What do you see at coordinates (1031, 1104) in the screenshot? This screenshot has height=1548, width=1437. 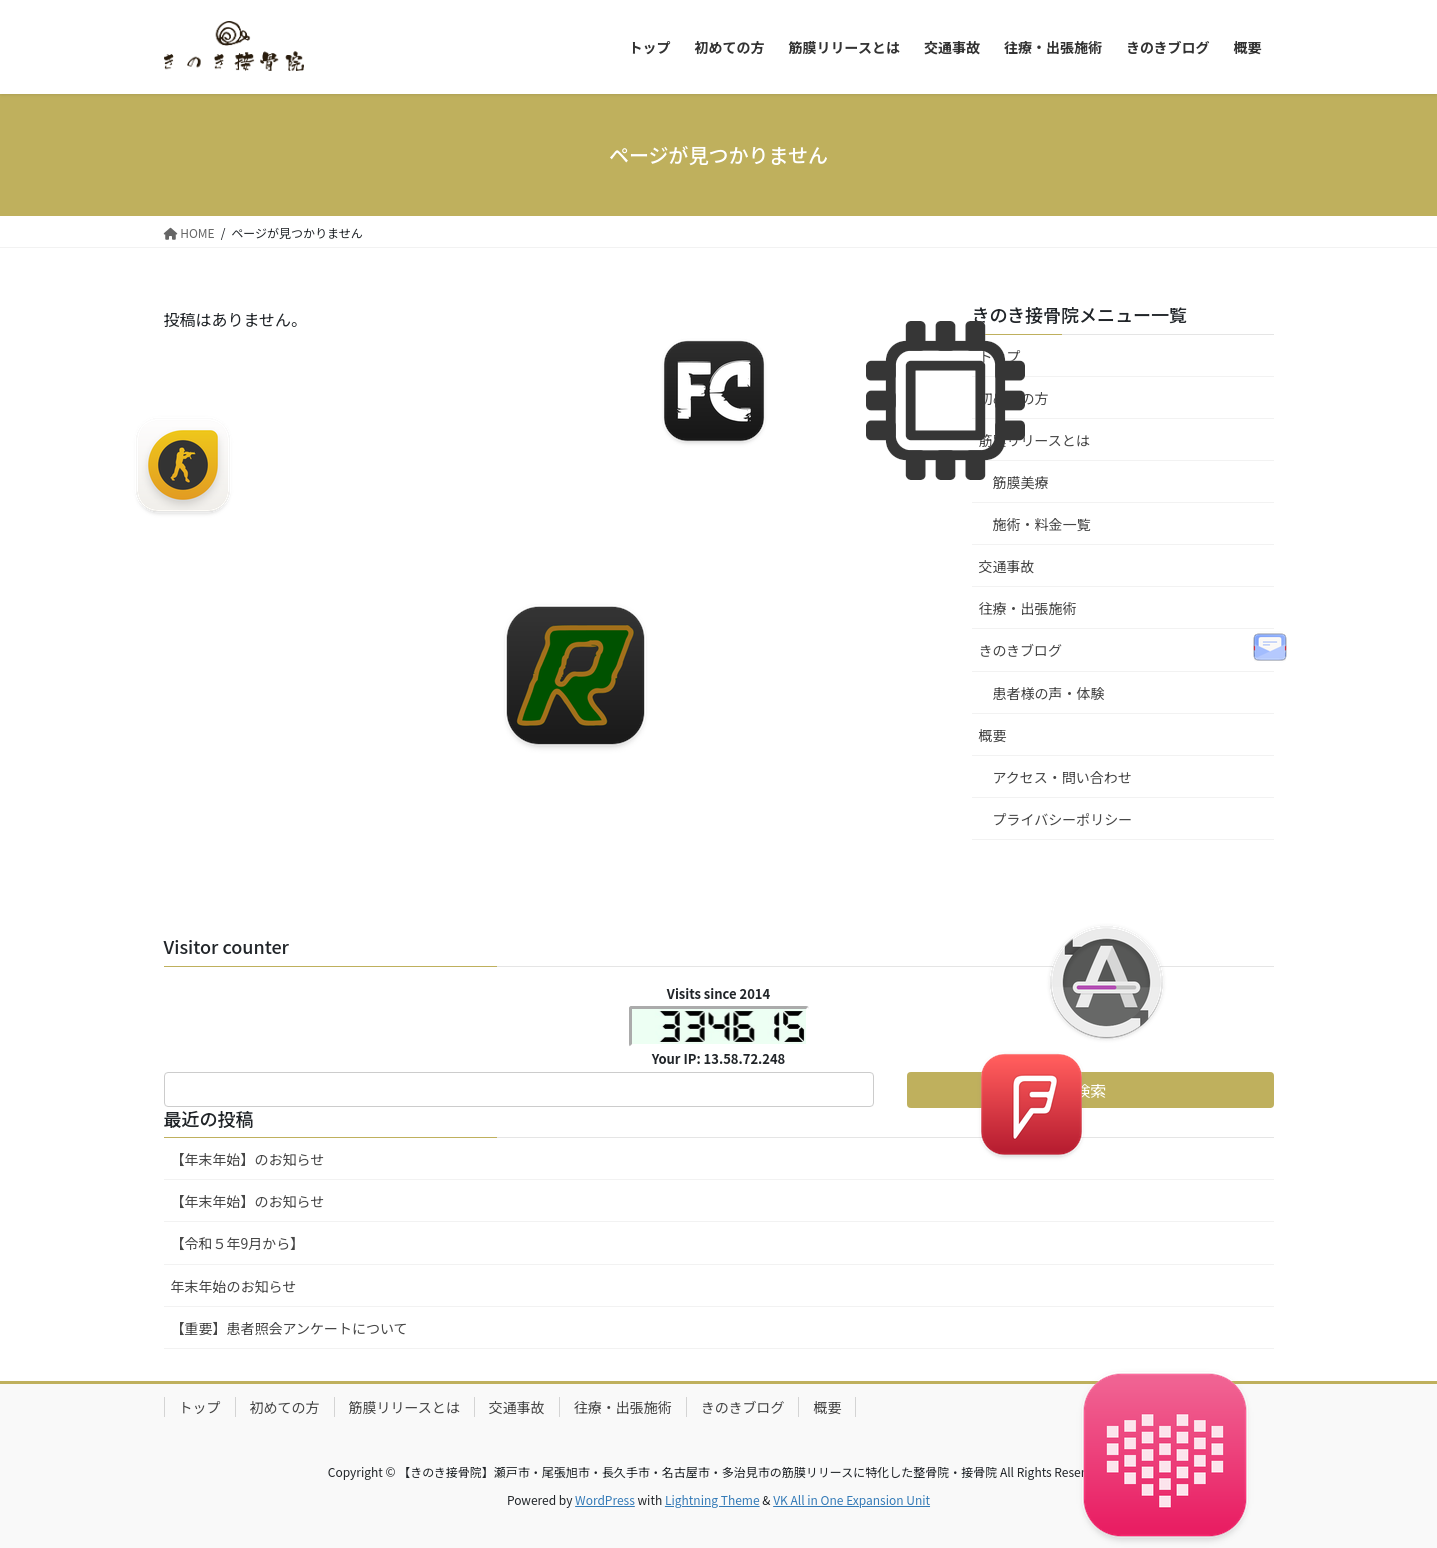 I see `open the Foursquare app` at bounding box center [1031, 1104].